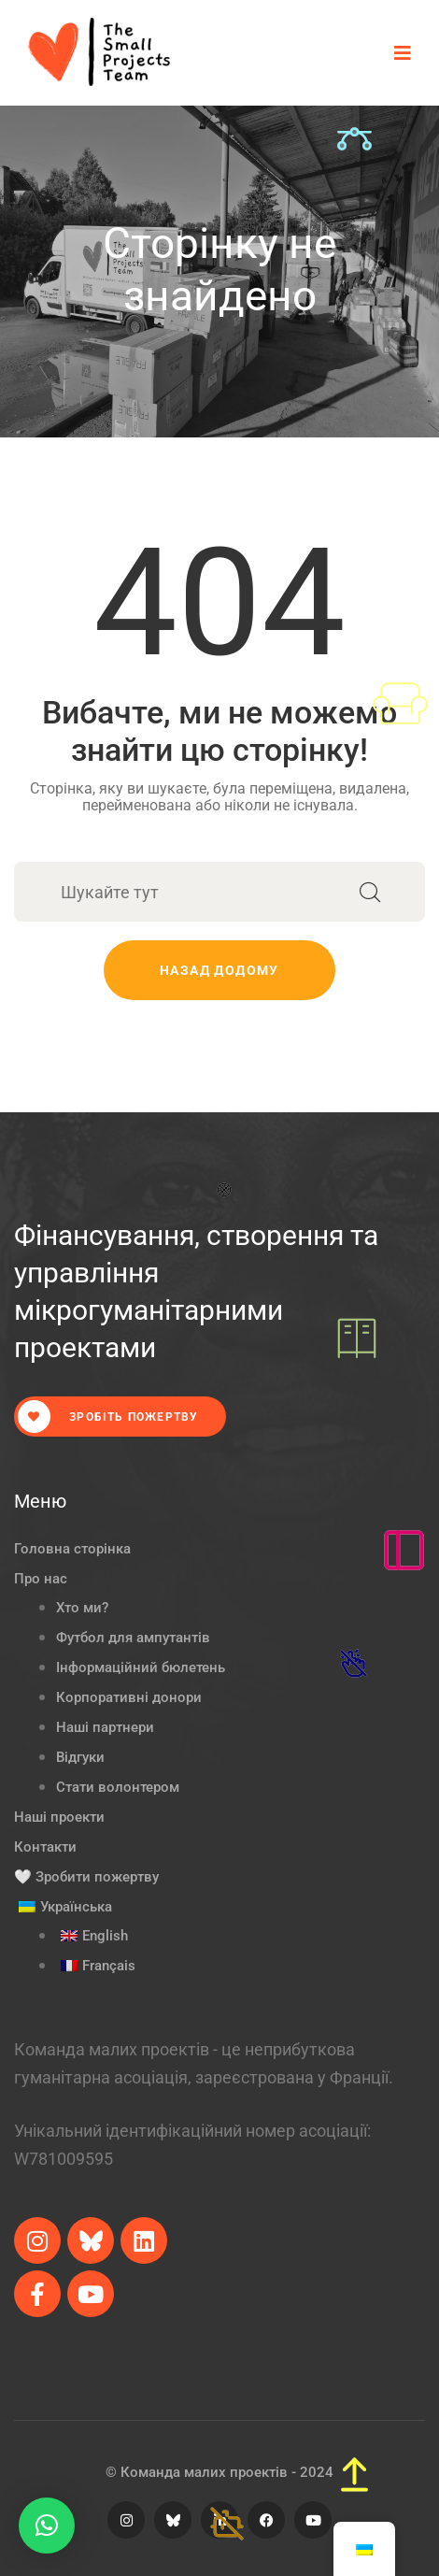  What do you see at coordinates (354, 138) in the screenshot?
I see `edit vector path curves` at bounding box center [354, 138].